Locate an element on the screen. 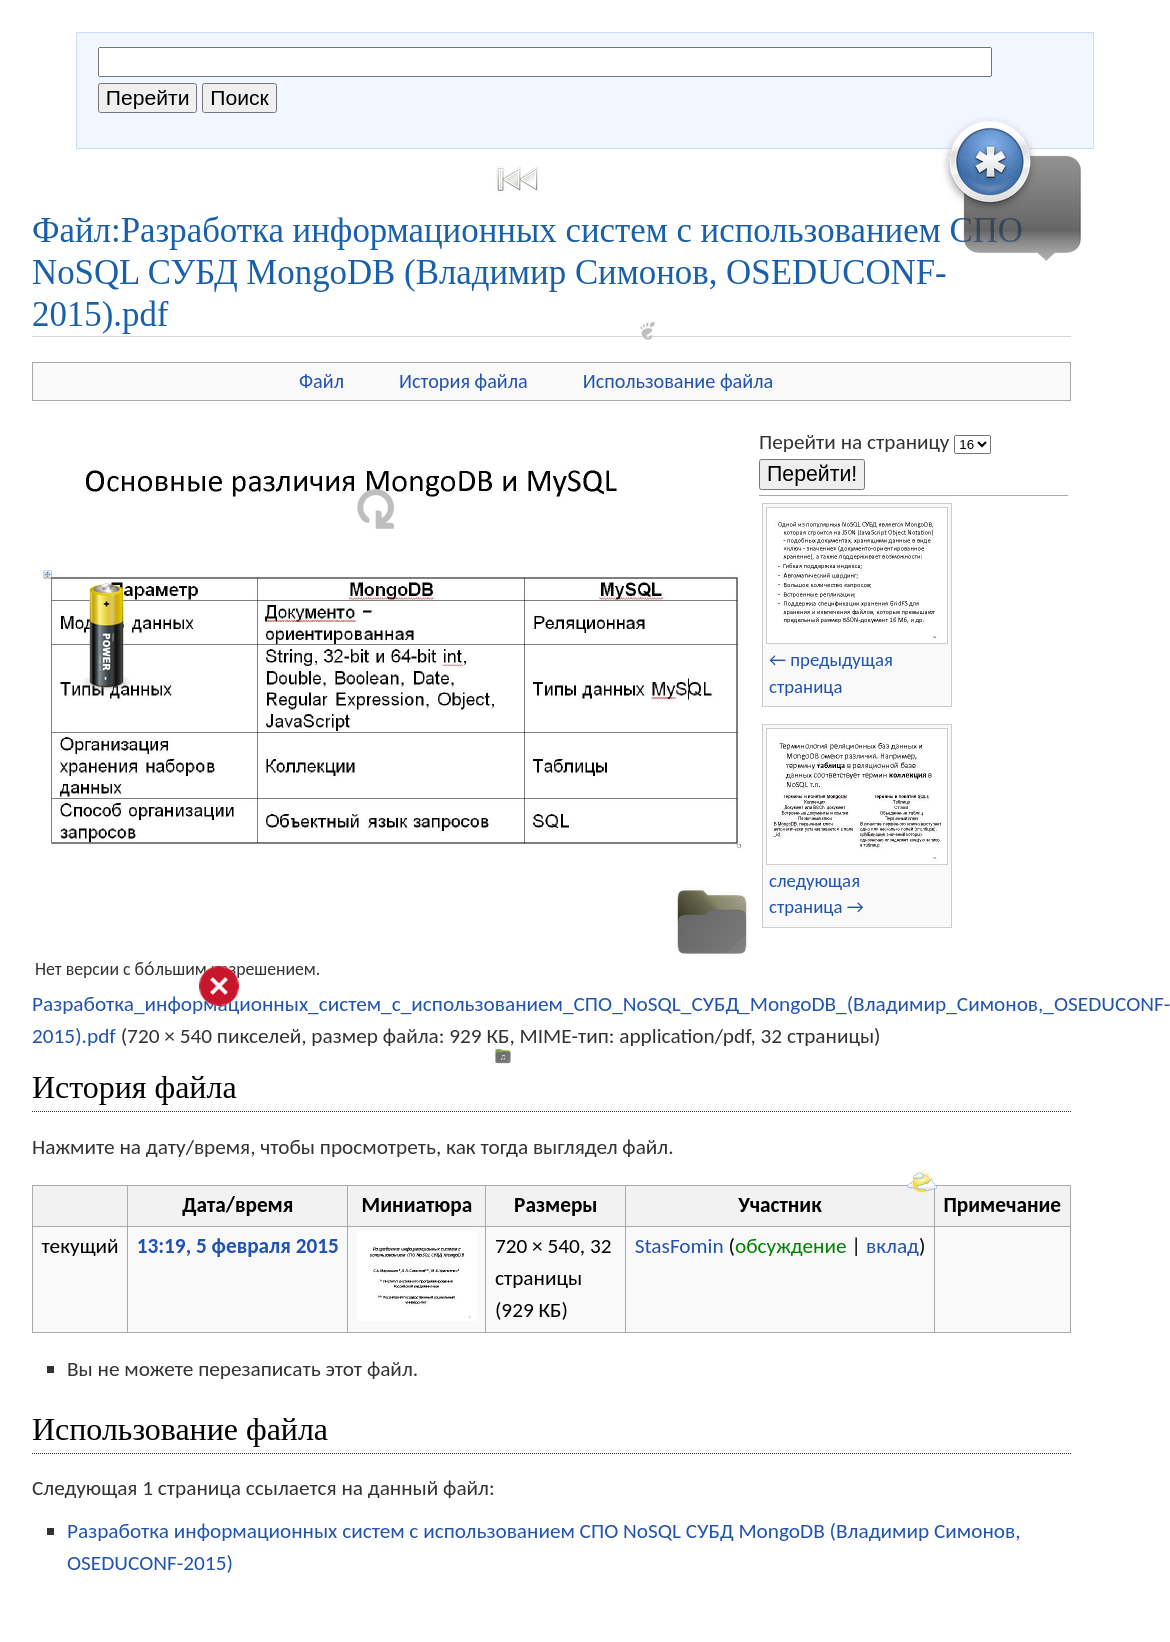  skip to previous track is located at coordinates (517, 179).